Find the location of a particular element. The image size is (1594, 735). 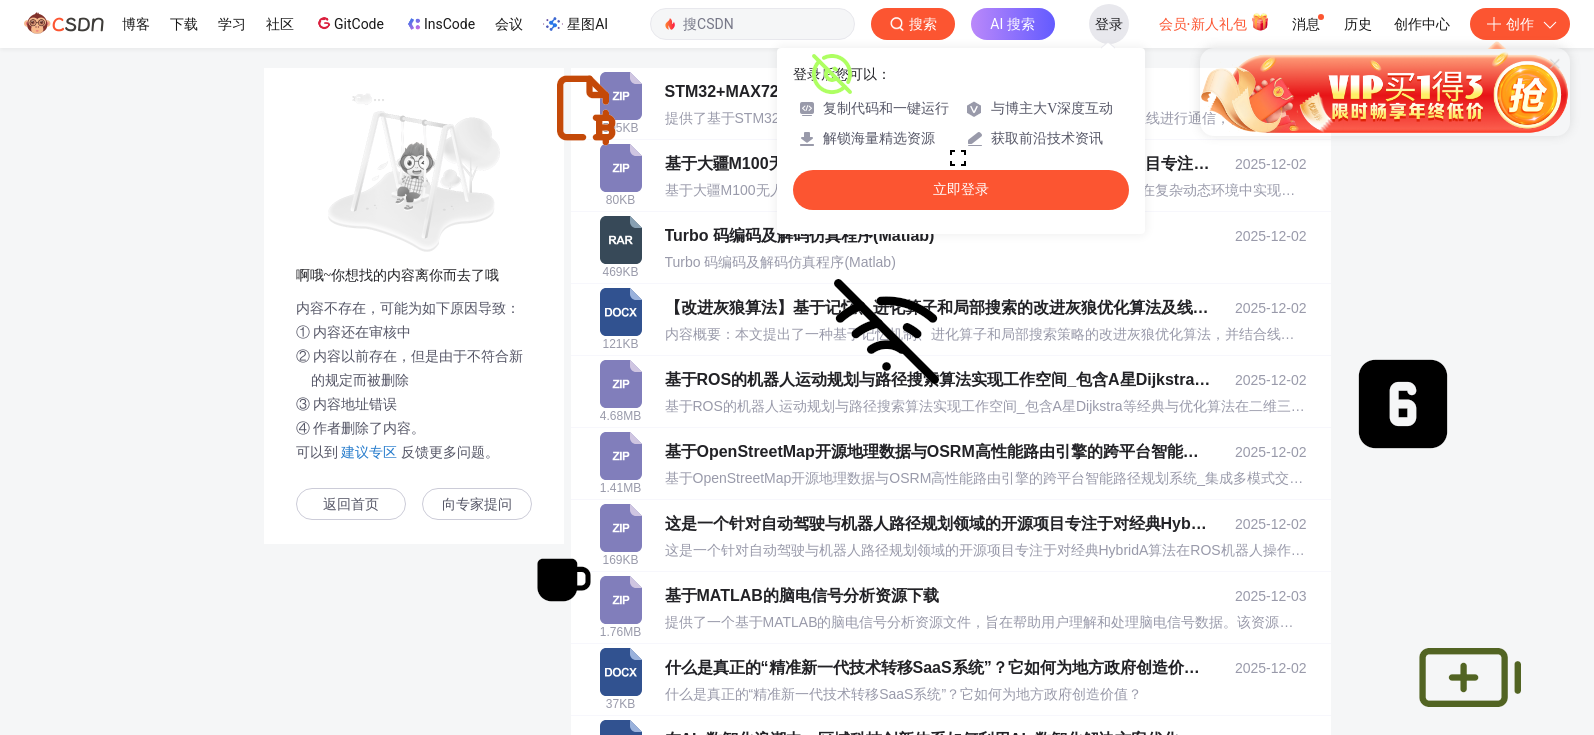

view bitcoin-related document is located at coordinates (583, 108).